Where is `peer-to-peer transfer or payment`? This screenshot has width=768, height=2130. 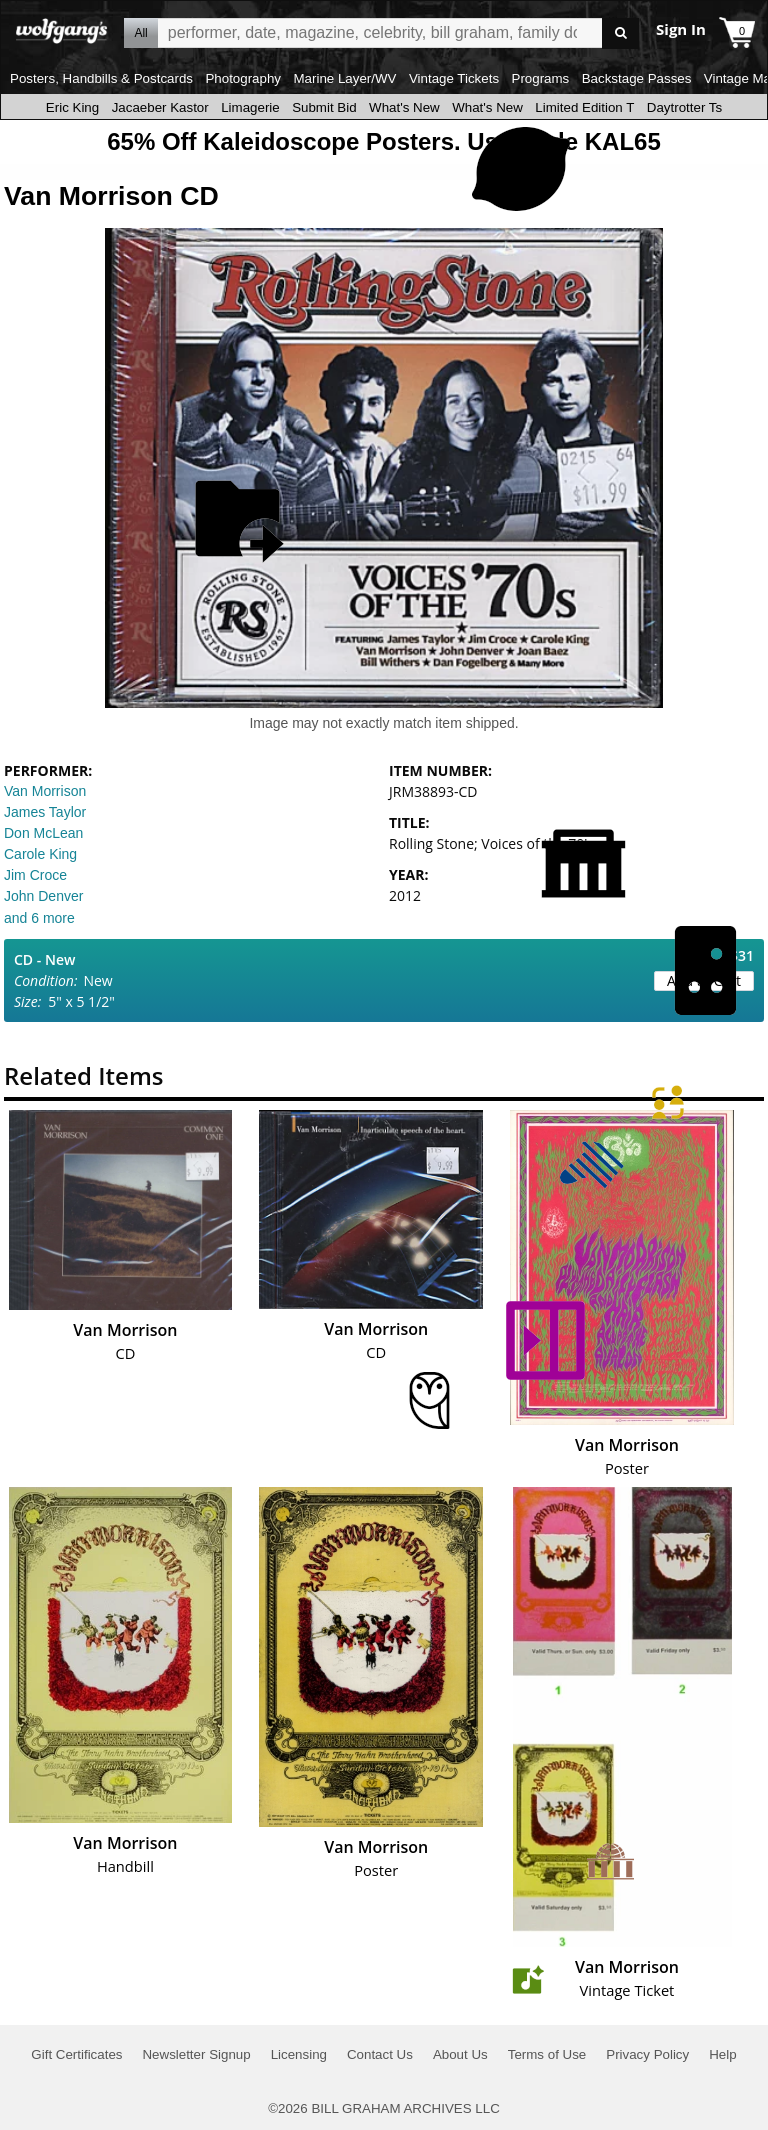
peer-to-peer transfer or payment is located at coordinates (668, 1103).